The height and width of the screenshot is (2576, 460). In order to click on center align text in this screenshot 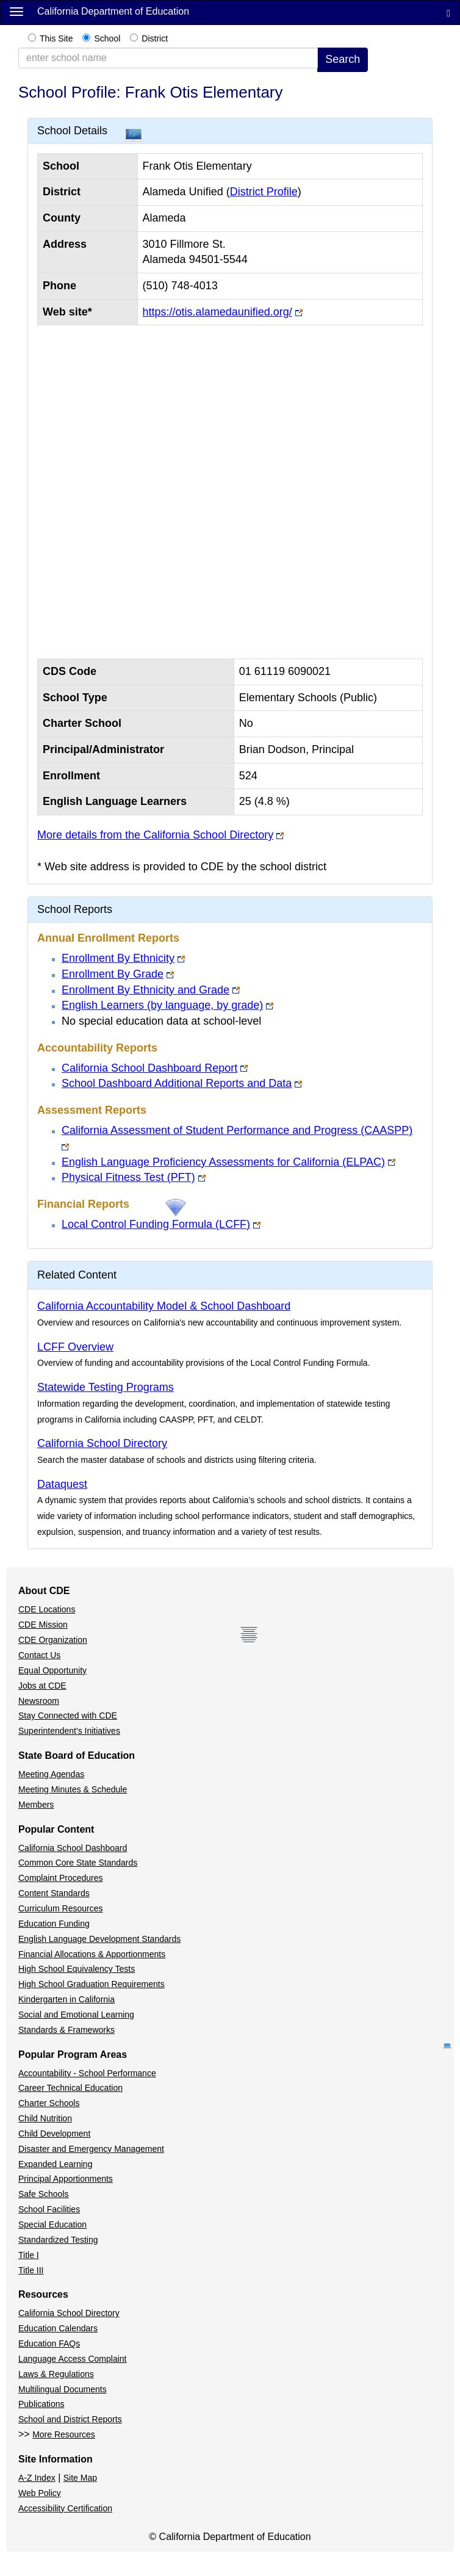, I will do `click(249, 1635)`.